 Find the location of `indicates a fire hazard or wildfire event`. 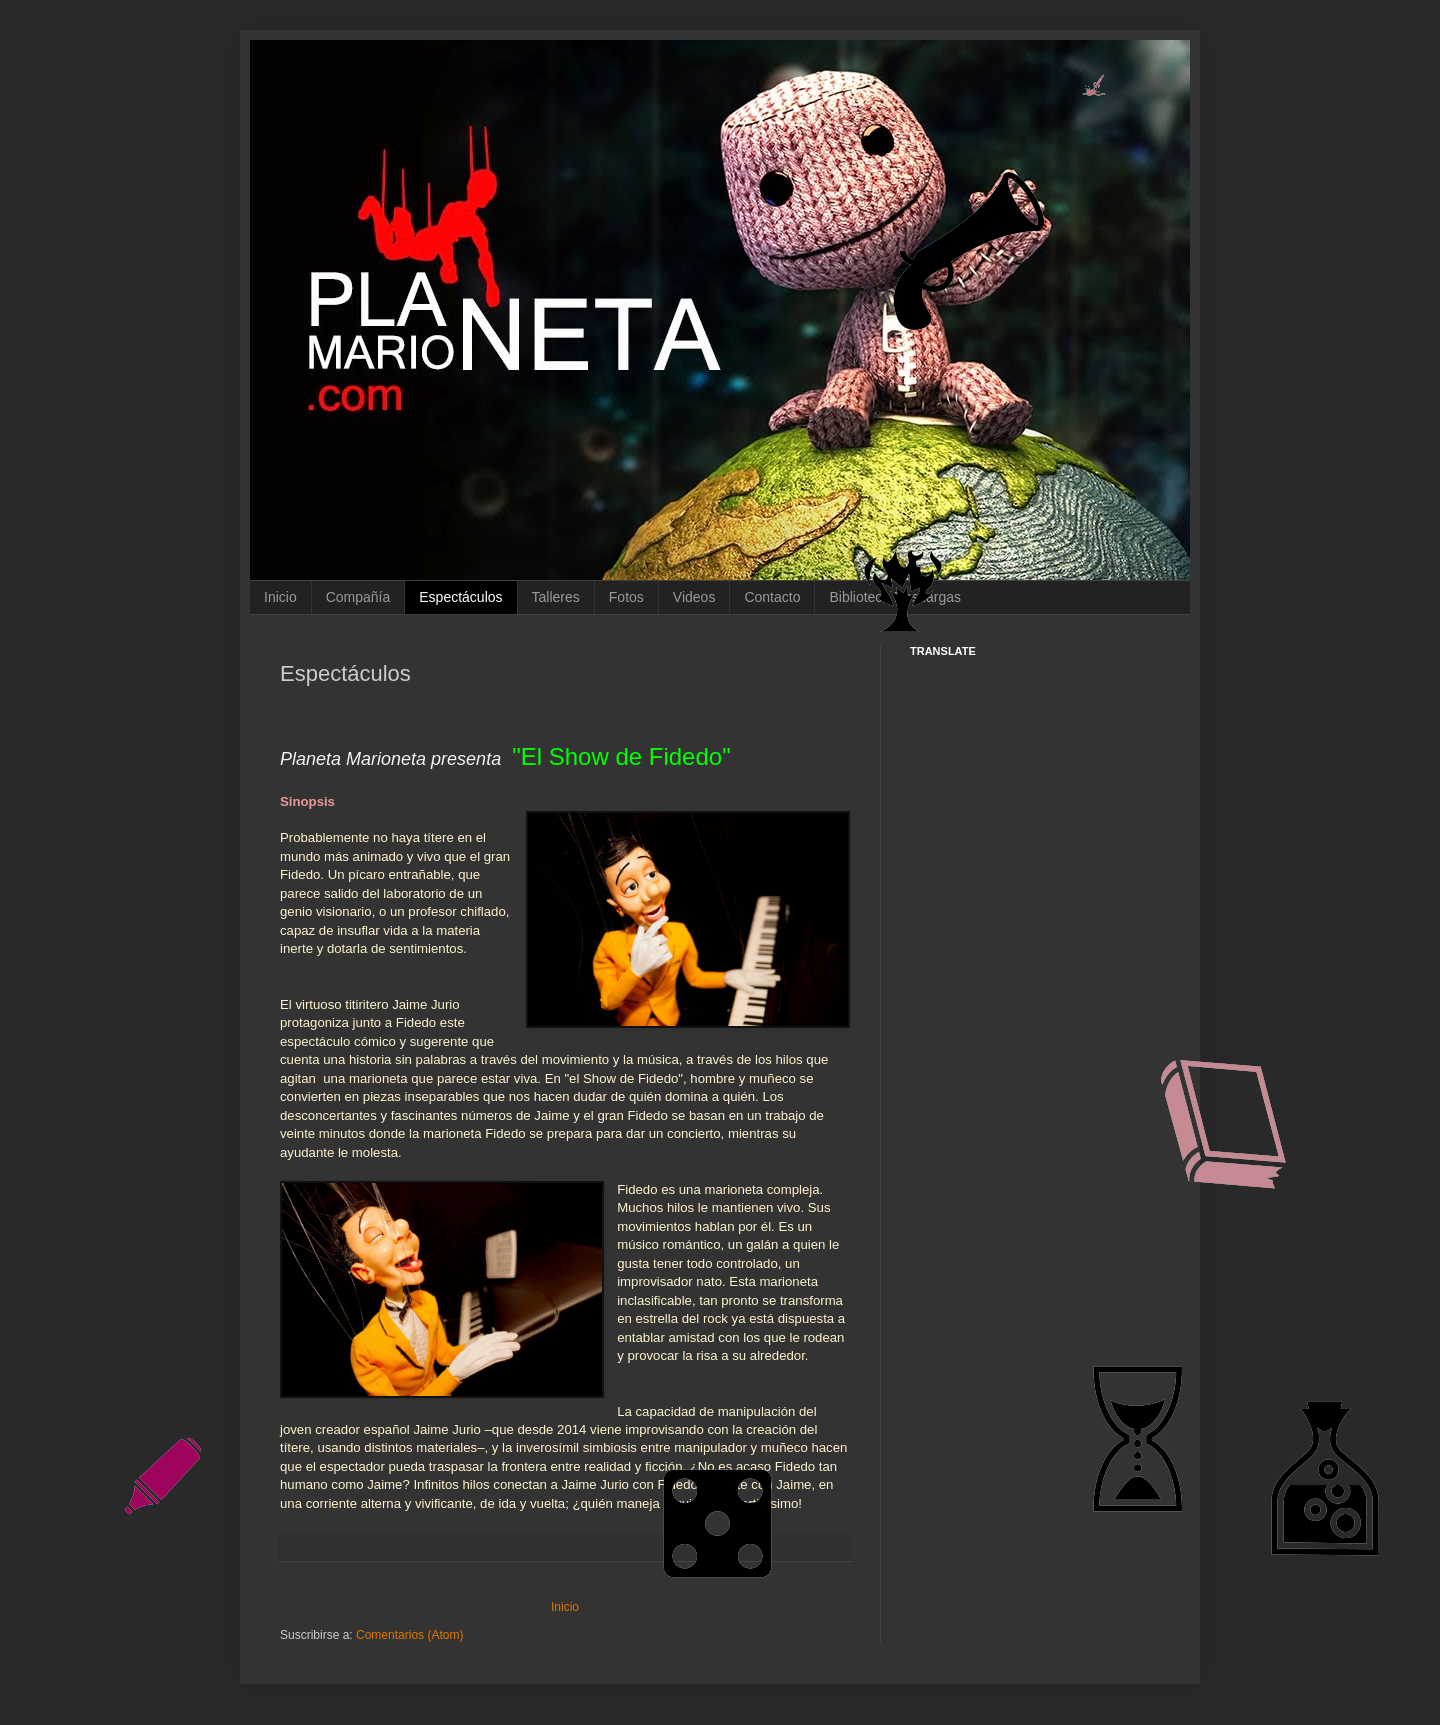

indicates a fire hazard or wildfire event is located at coordinates (904, 591).